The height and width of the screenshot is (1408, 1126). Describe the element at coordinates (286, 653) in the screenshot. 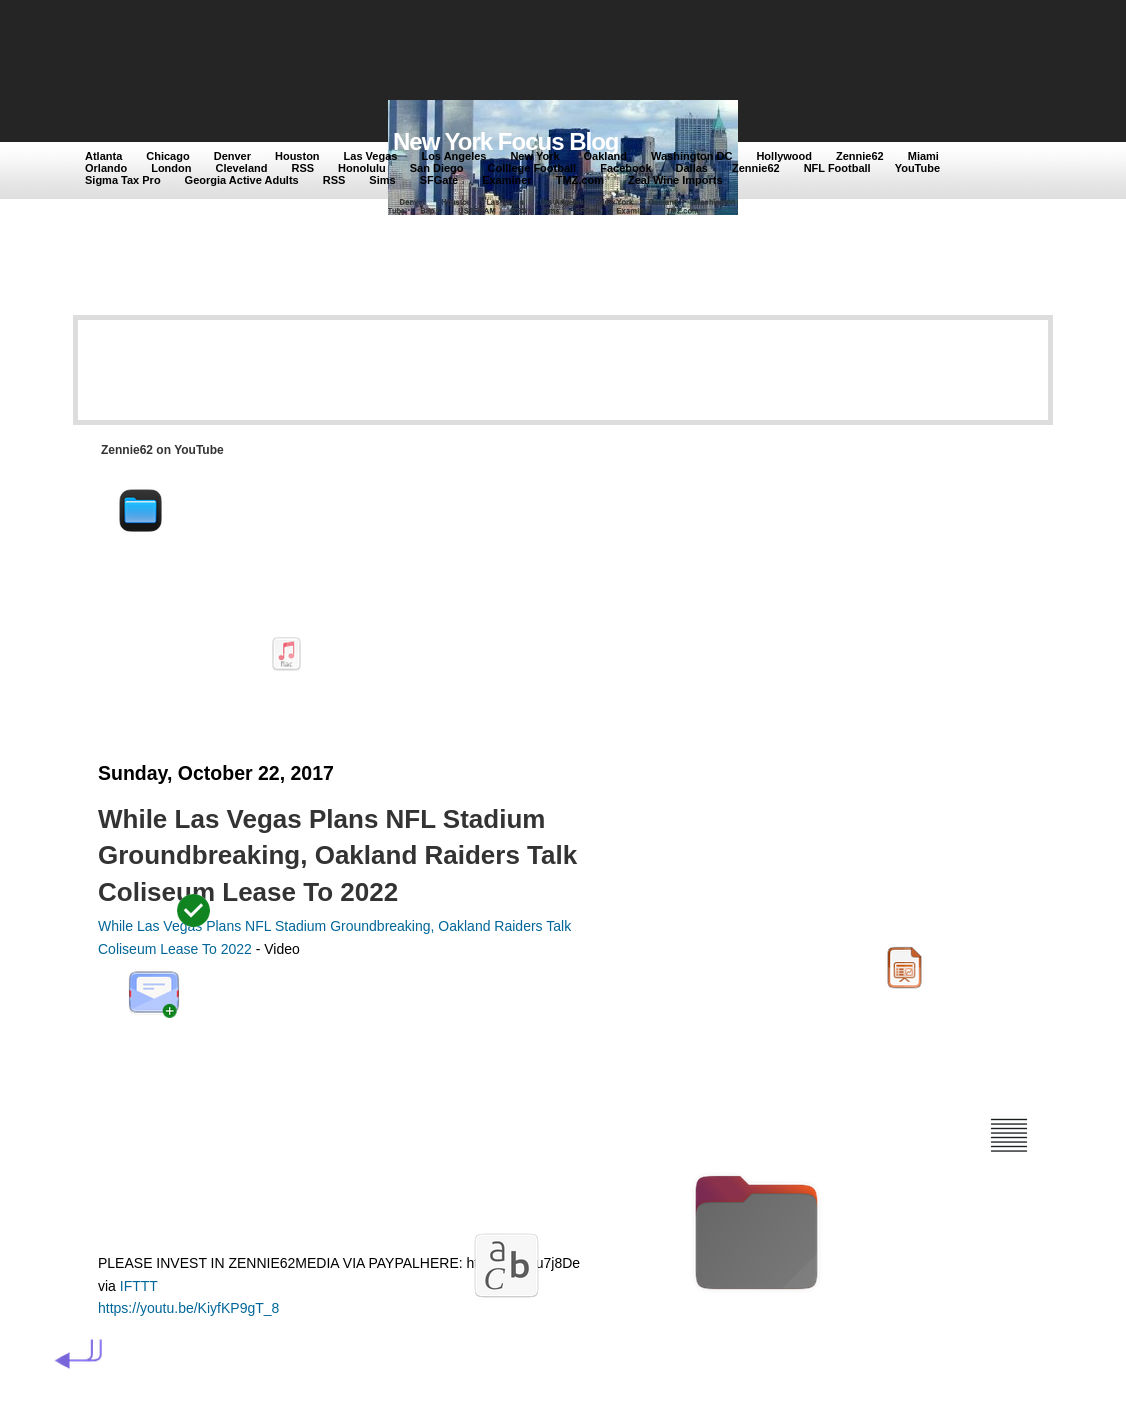

I see `a flac audio file` at that location.